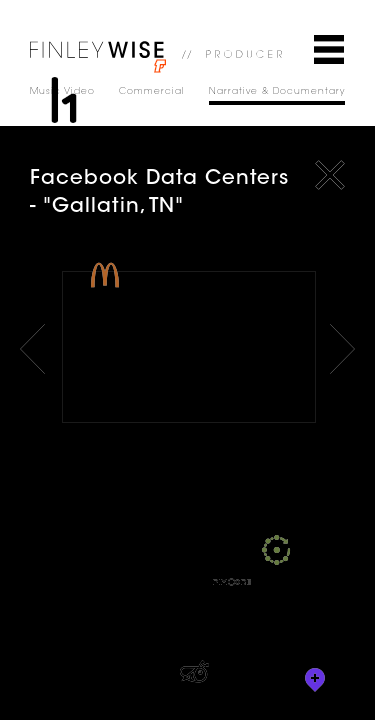 Image resolution: width=375 pixels, height=720 pixels. Describe the element at coordinates (232, 582) in the screenshot. I see `pimcore platform logo` at that location.